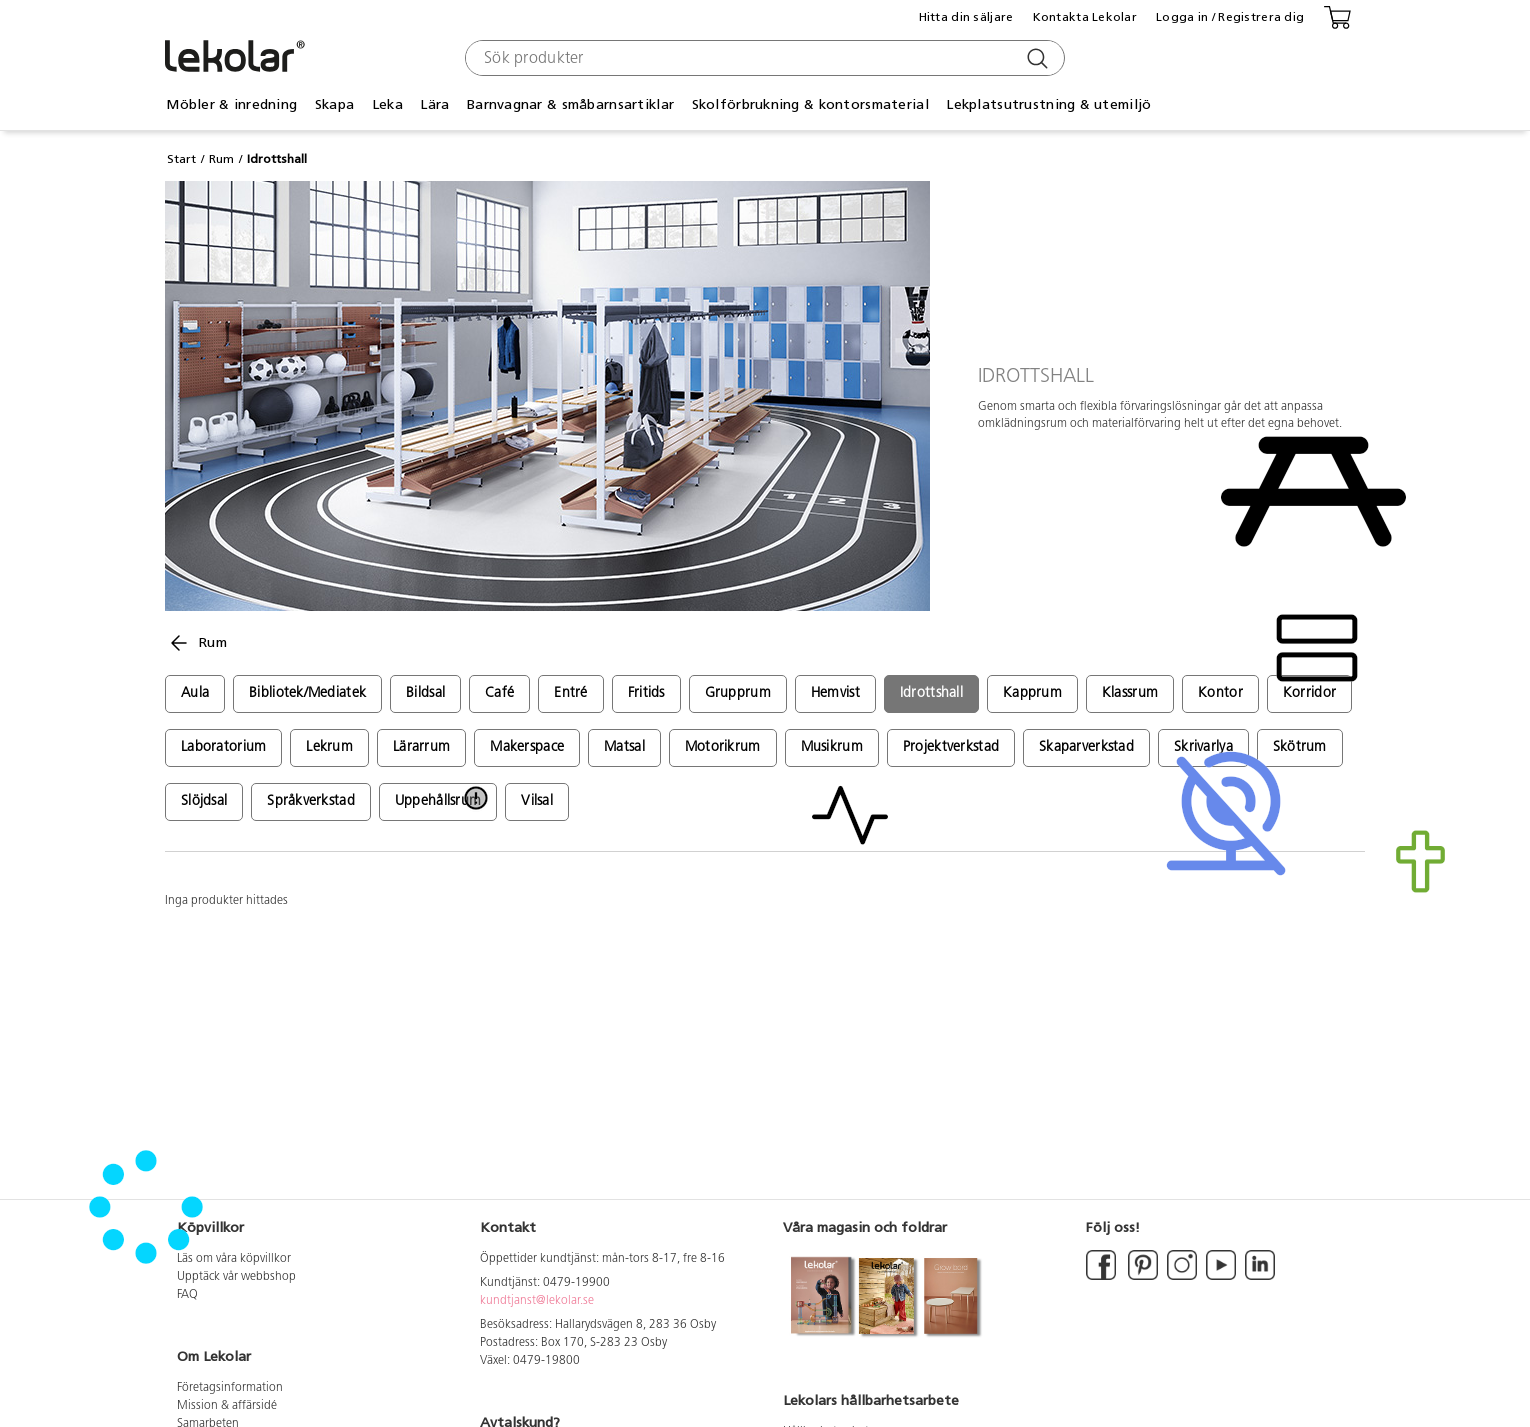  Describe the element at coordinates (850, 816) in the screenshot. I see `view repository activity and insights` at that location.